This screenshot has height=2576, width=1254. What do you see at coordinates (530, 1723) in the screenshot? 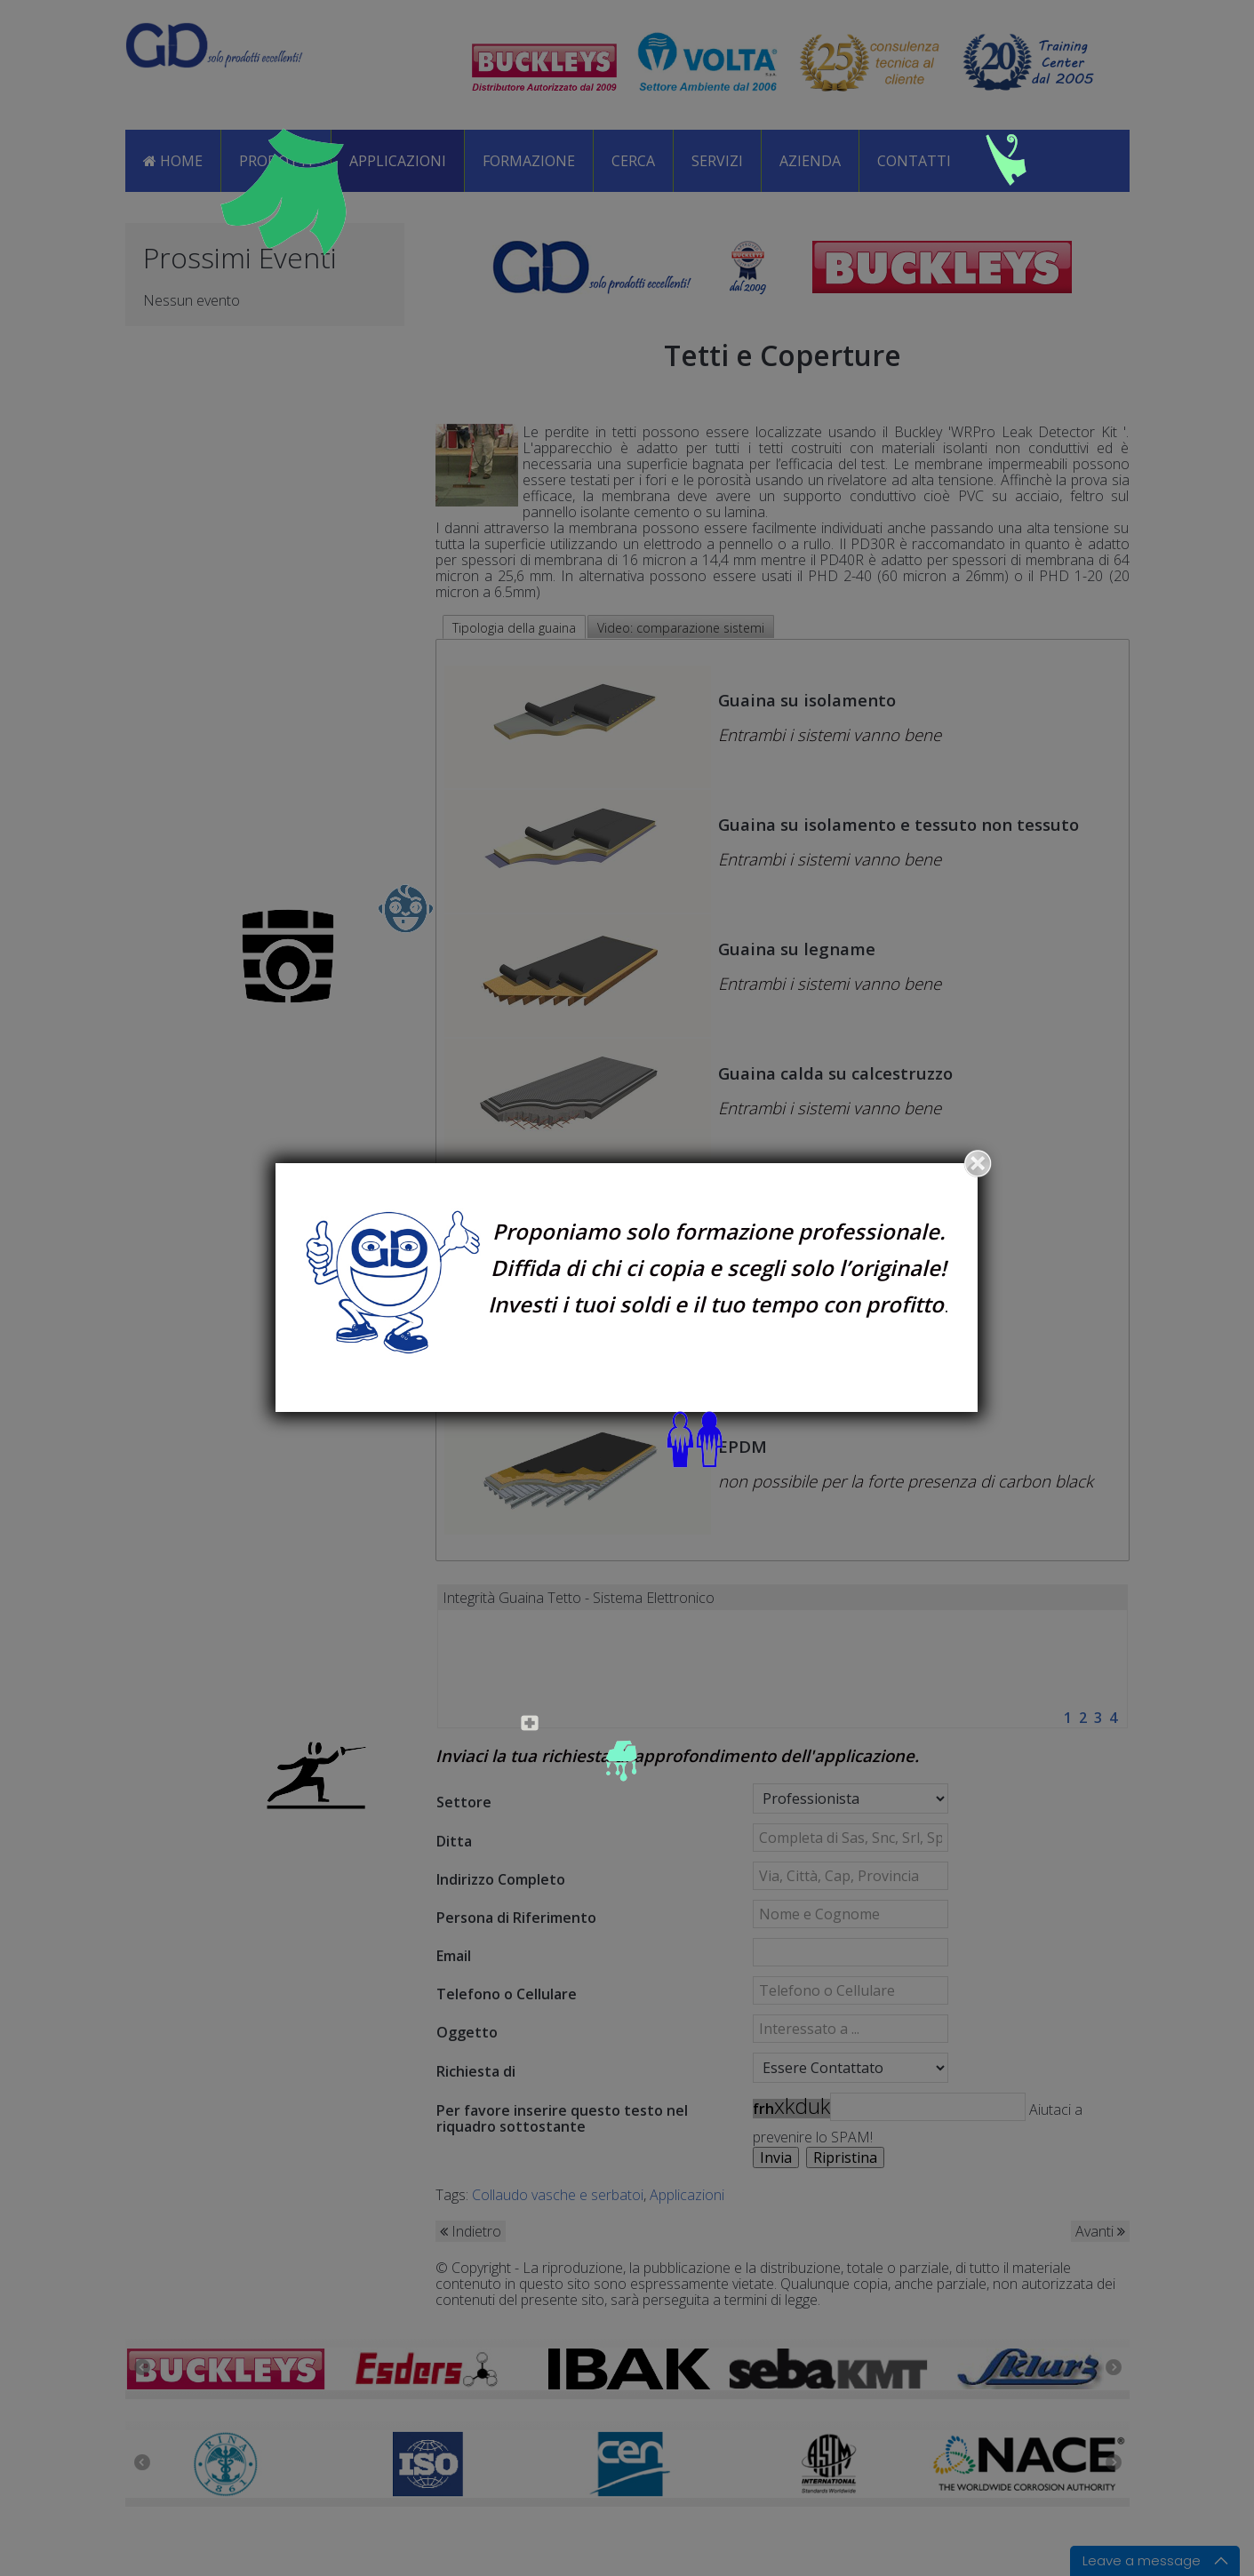
I see `access health or medical features` at bounding box center [530, 1723].